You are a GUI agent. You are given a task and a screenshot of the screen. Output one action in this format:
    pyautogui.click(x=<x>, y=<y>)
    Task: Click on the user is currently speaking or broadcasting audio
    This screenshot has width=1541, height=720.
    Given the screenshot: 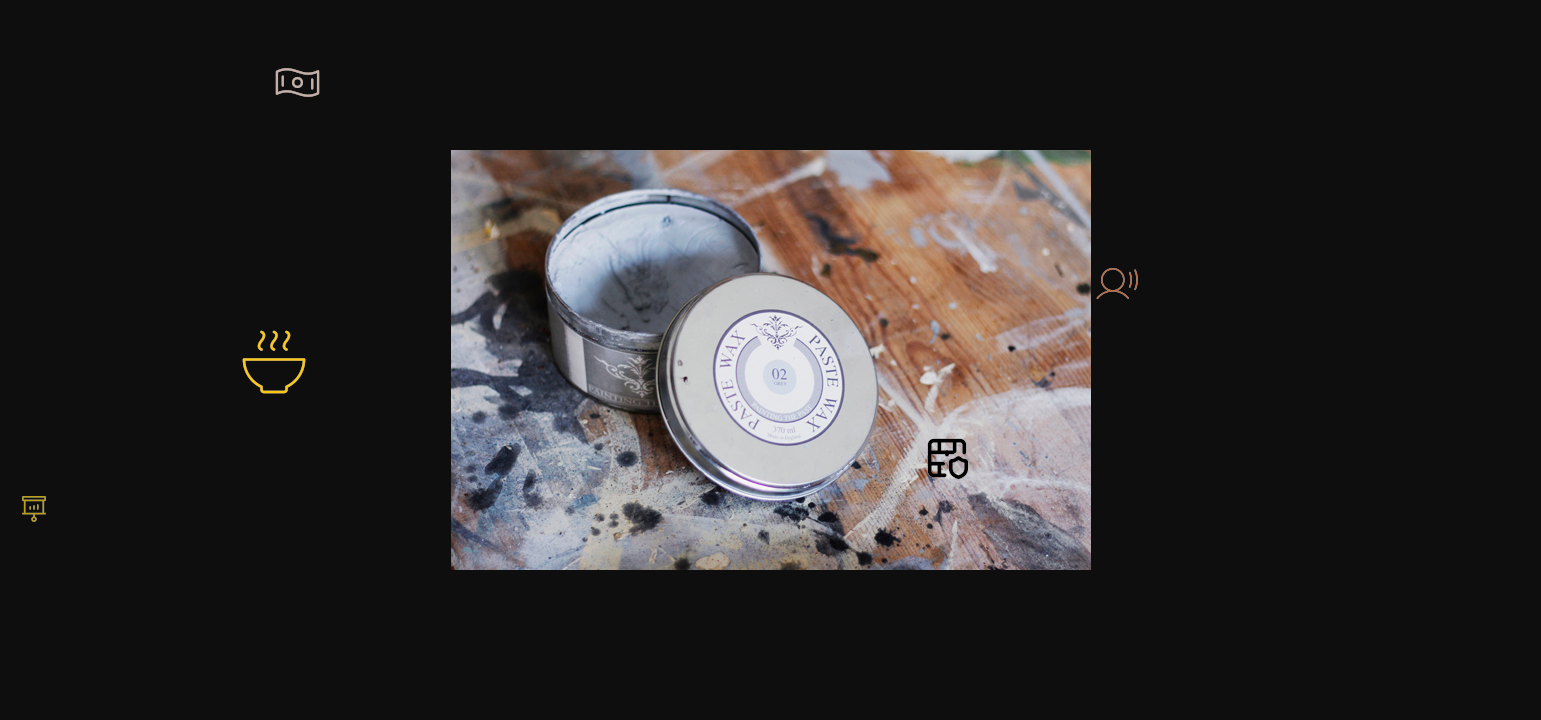 What is the action you would take?
    pyautogui.click(x=1116, y=283)
    